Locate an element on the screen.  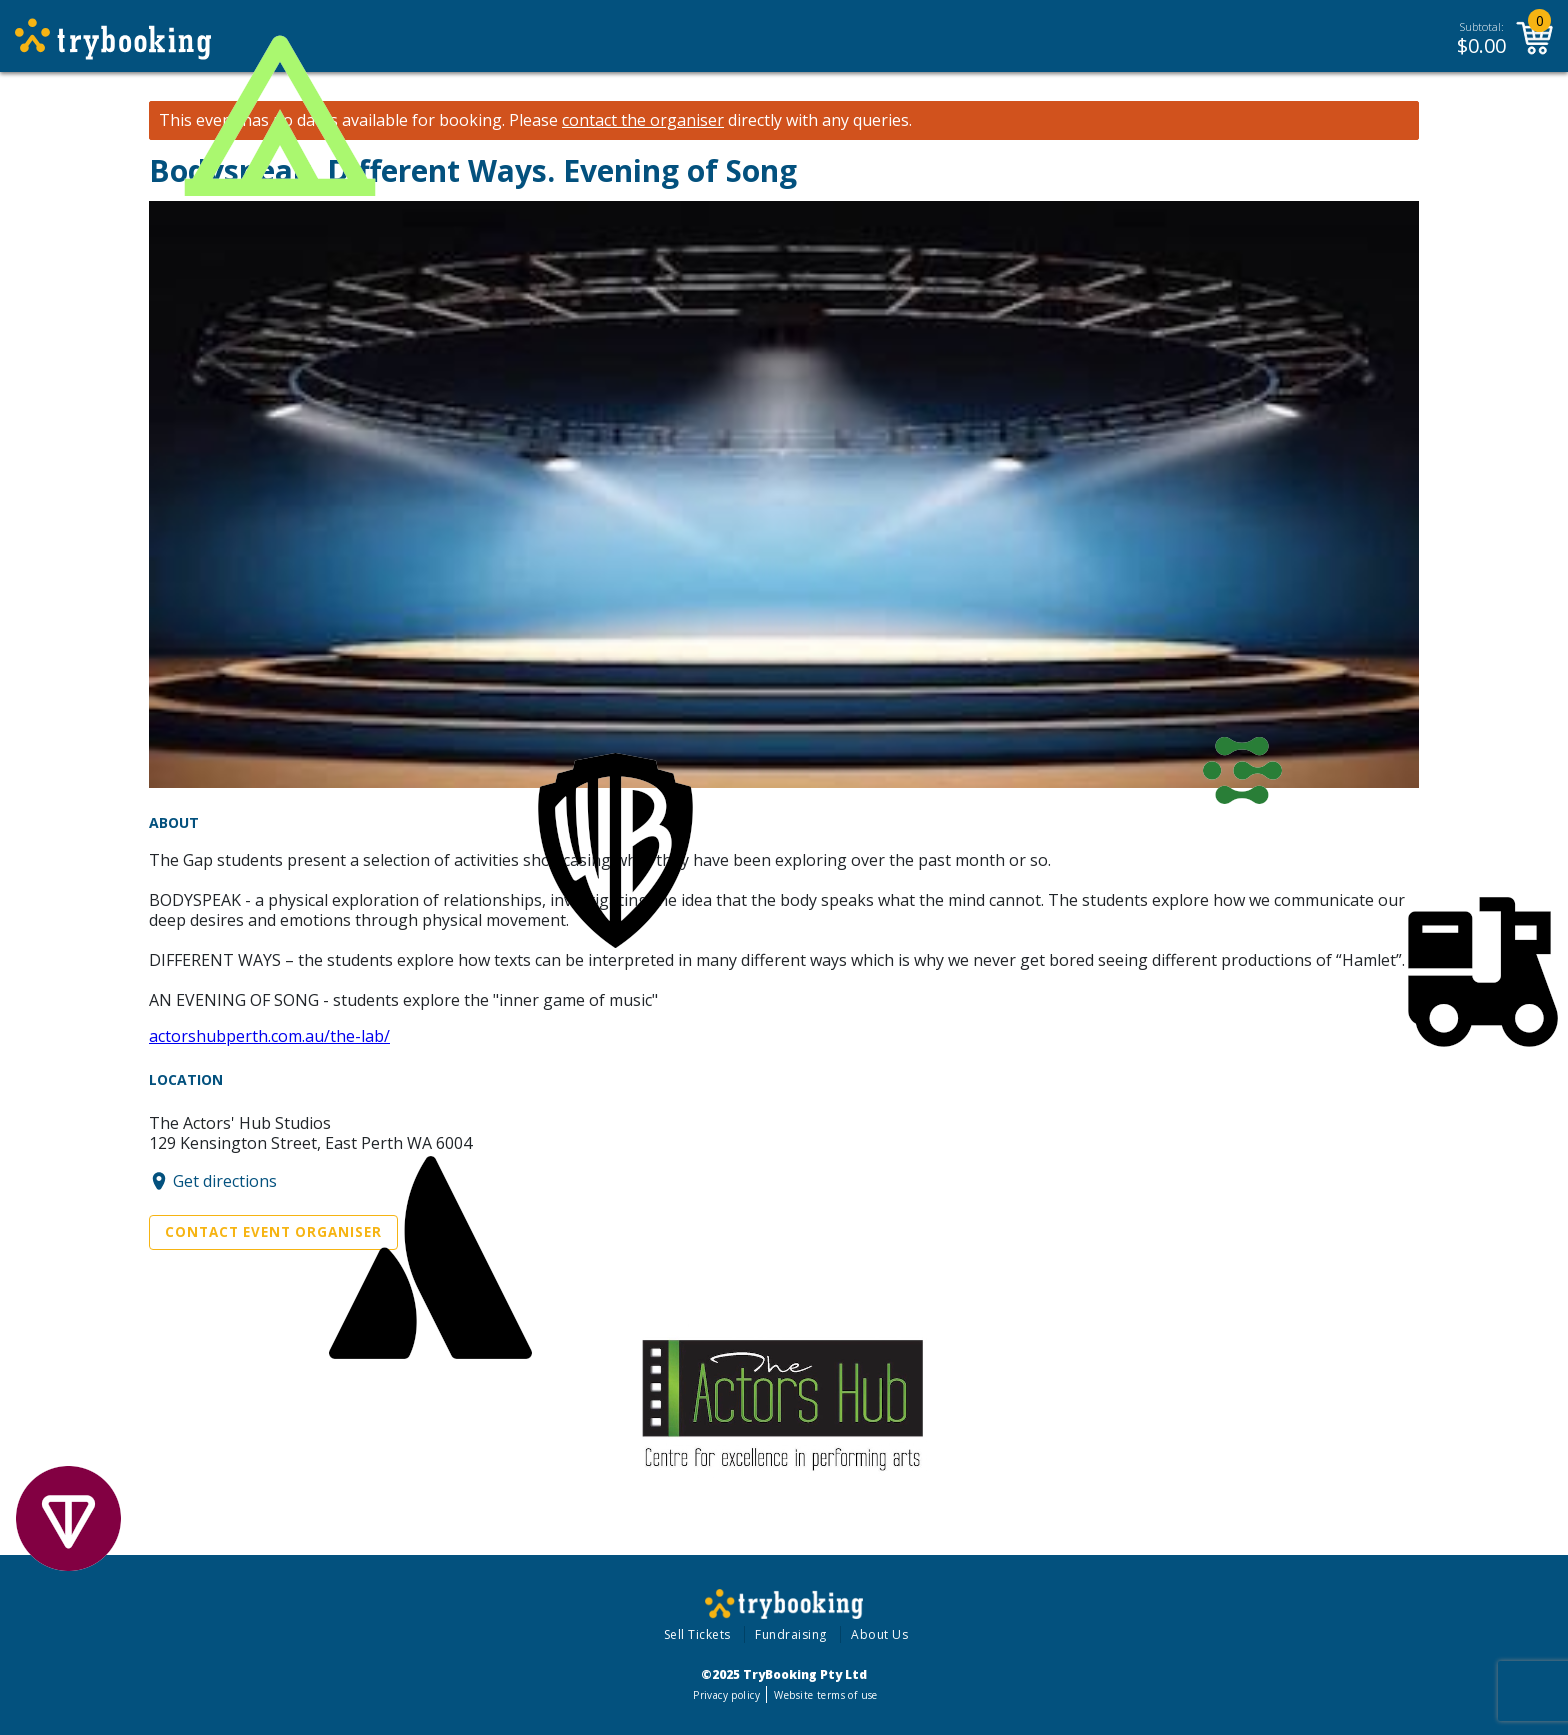
open the Clarifai app or service is located at coordinates (1242, 770).